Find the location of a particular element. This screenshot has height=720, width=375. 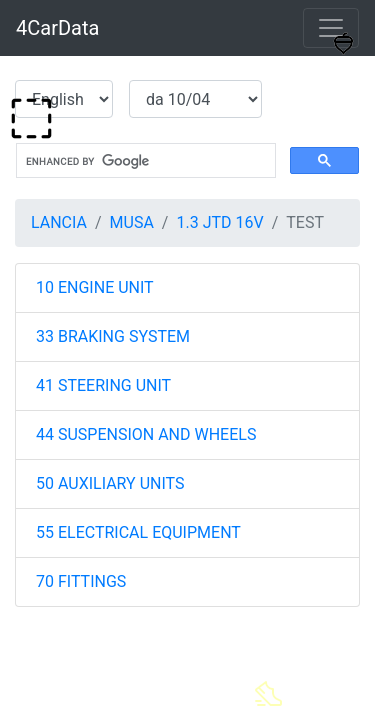

make a selection on the canvas is located at coordinates (31, 118).